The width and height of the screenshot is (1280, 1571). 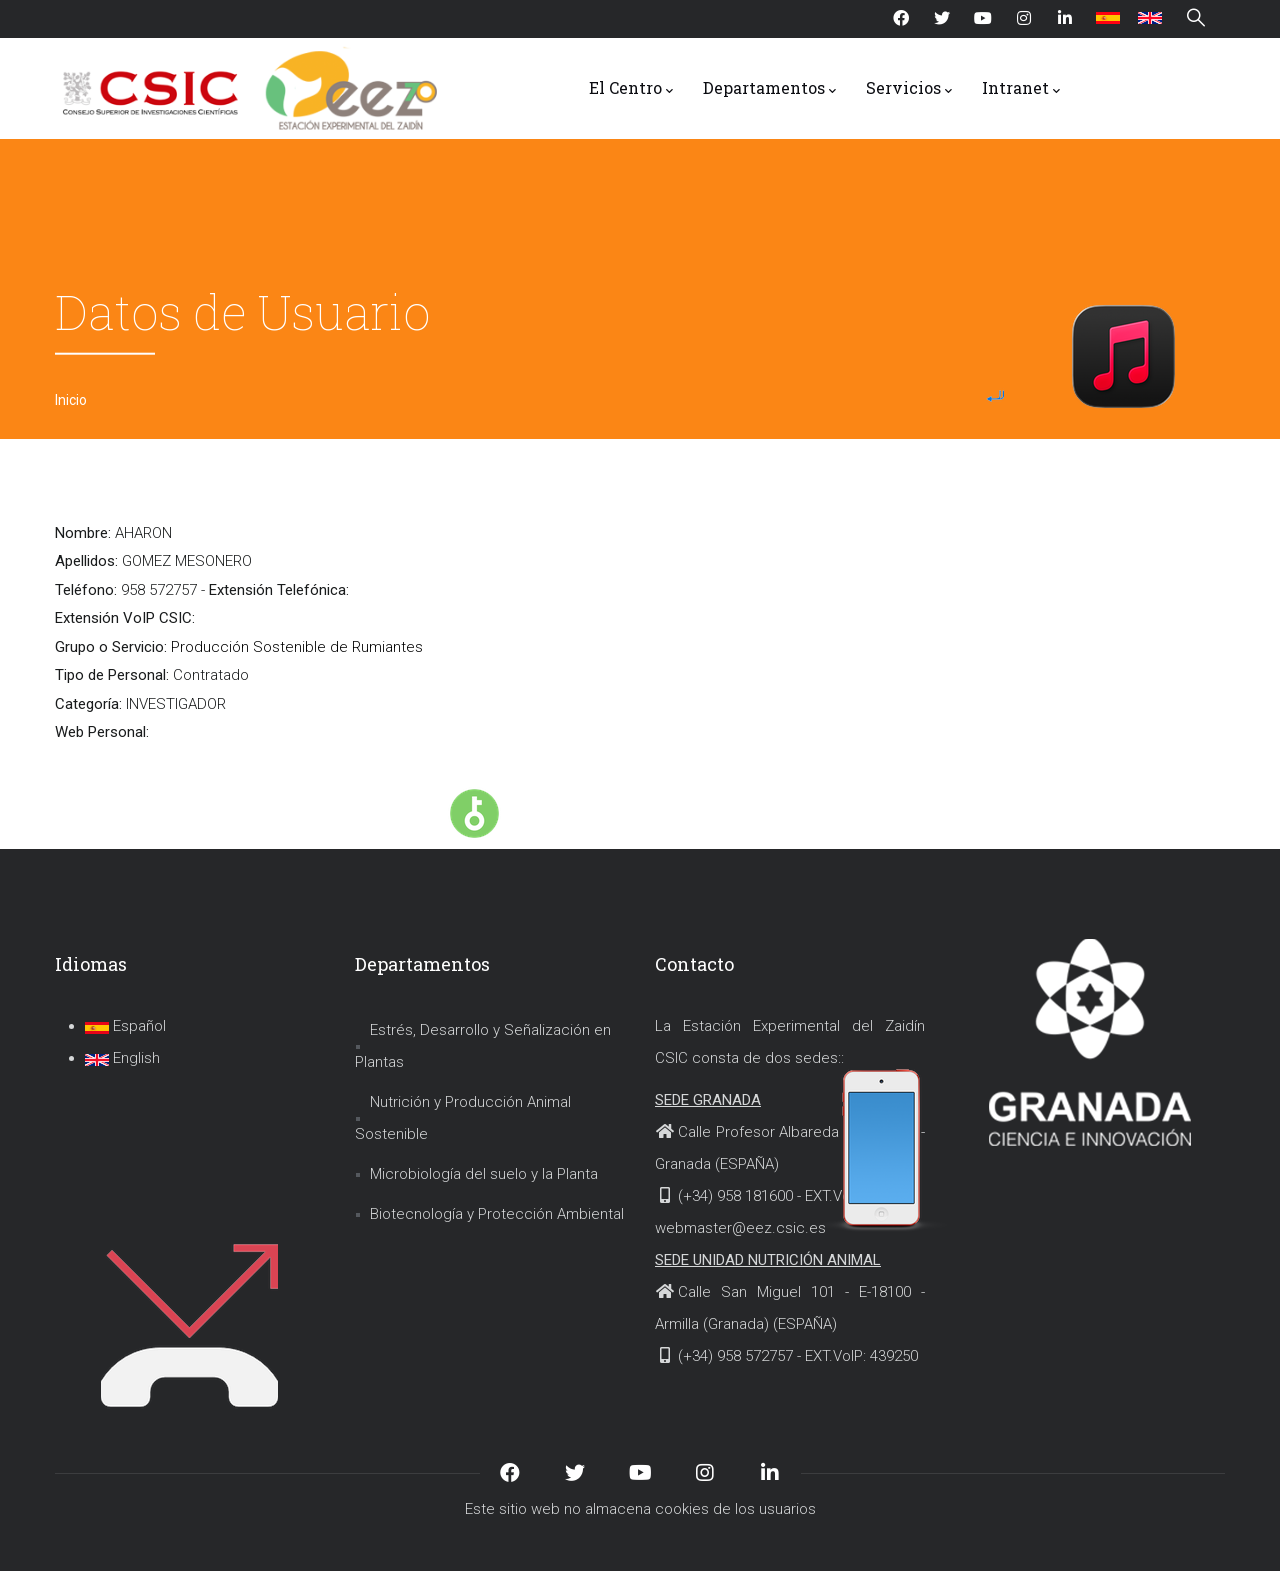 I want to click on indicates a missed incoming call, so click(x=189, y=1325).